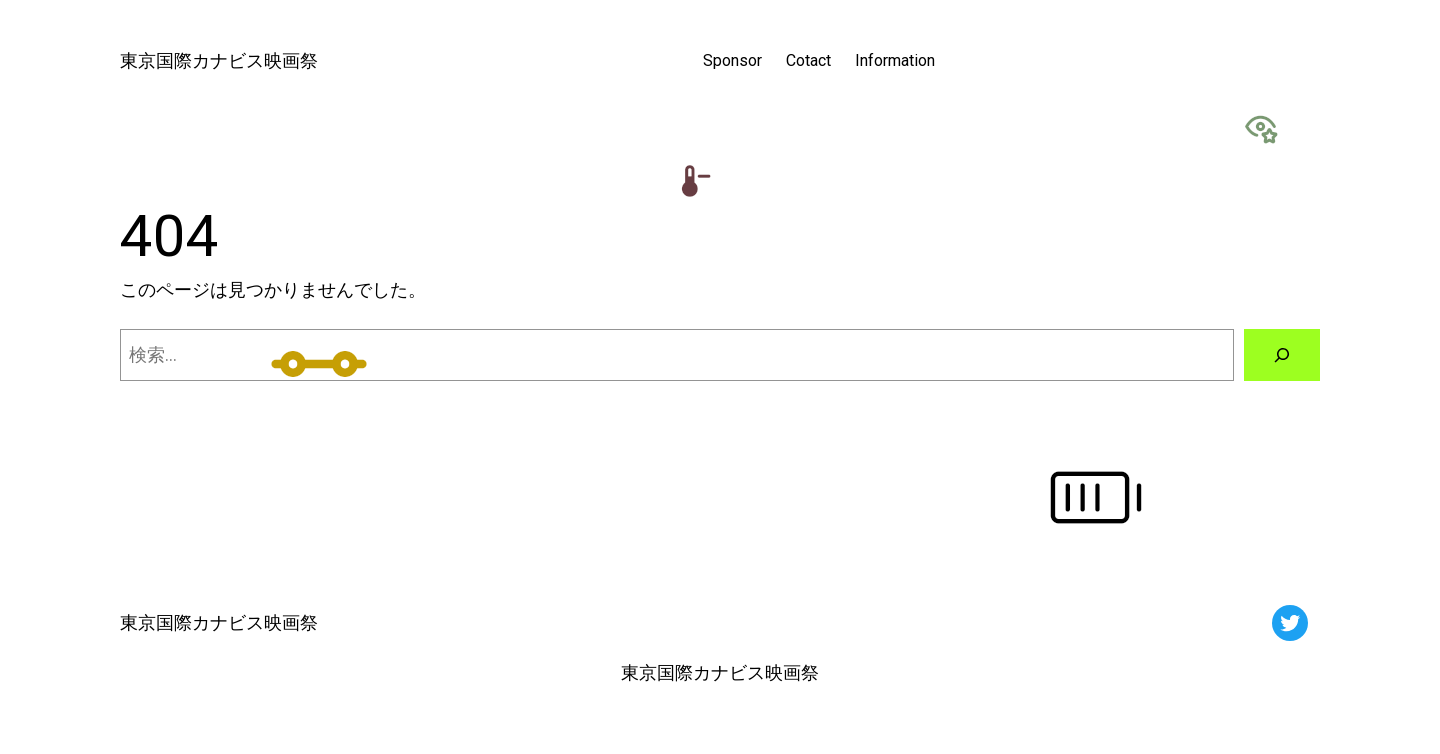  What do you see at coordinates (693, 181) in the screenshot?
I see `decrease temperature setting` at bounding box center [693, 181].